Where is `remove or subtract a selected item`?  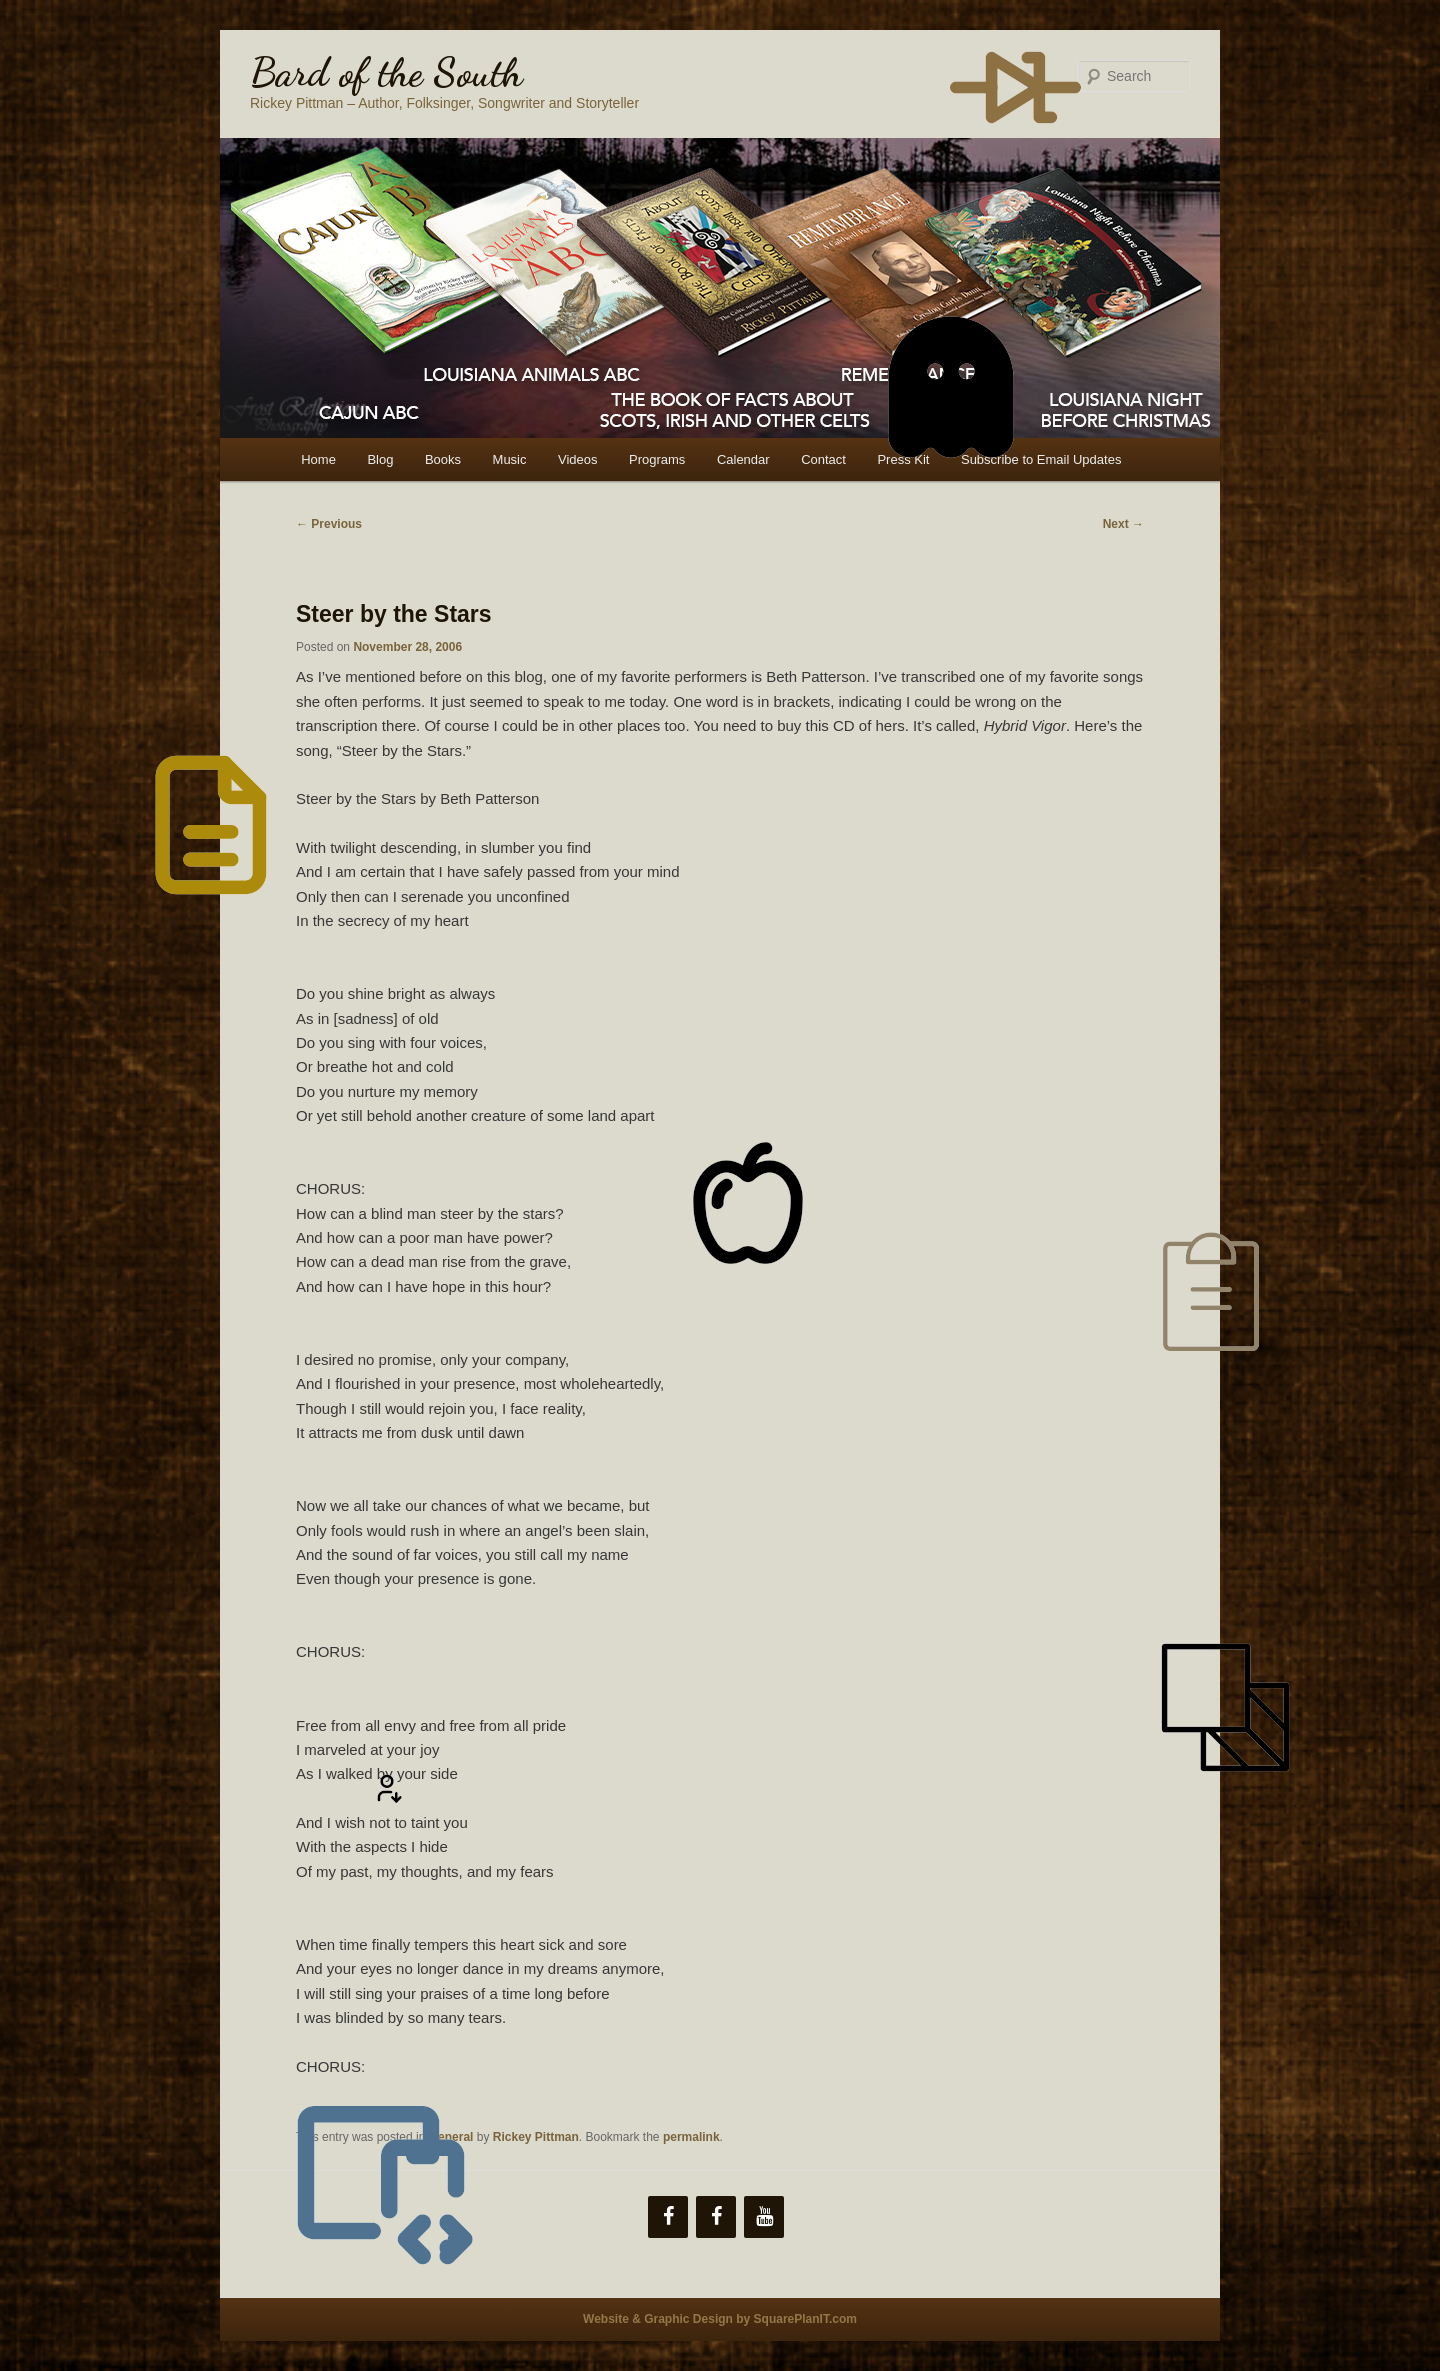 remove or subtract a selected item is located at coordinates (1225, 1707).